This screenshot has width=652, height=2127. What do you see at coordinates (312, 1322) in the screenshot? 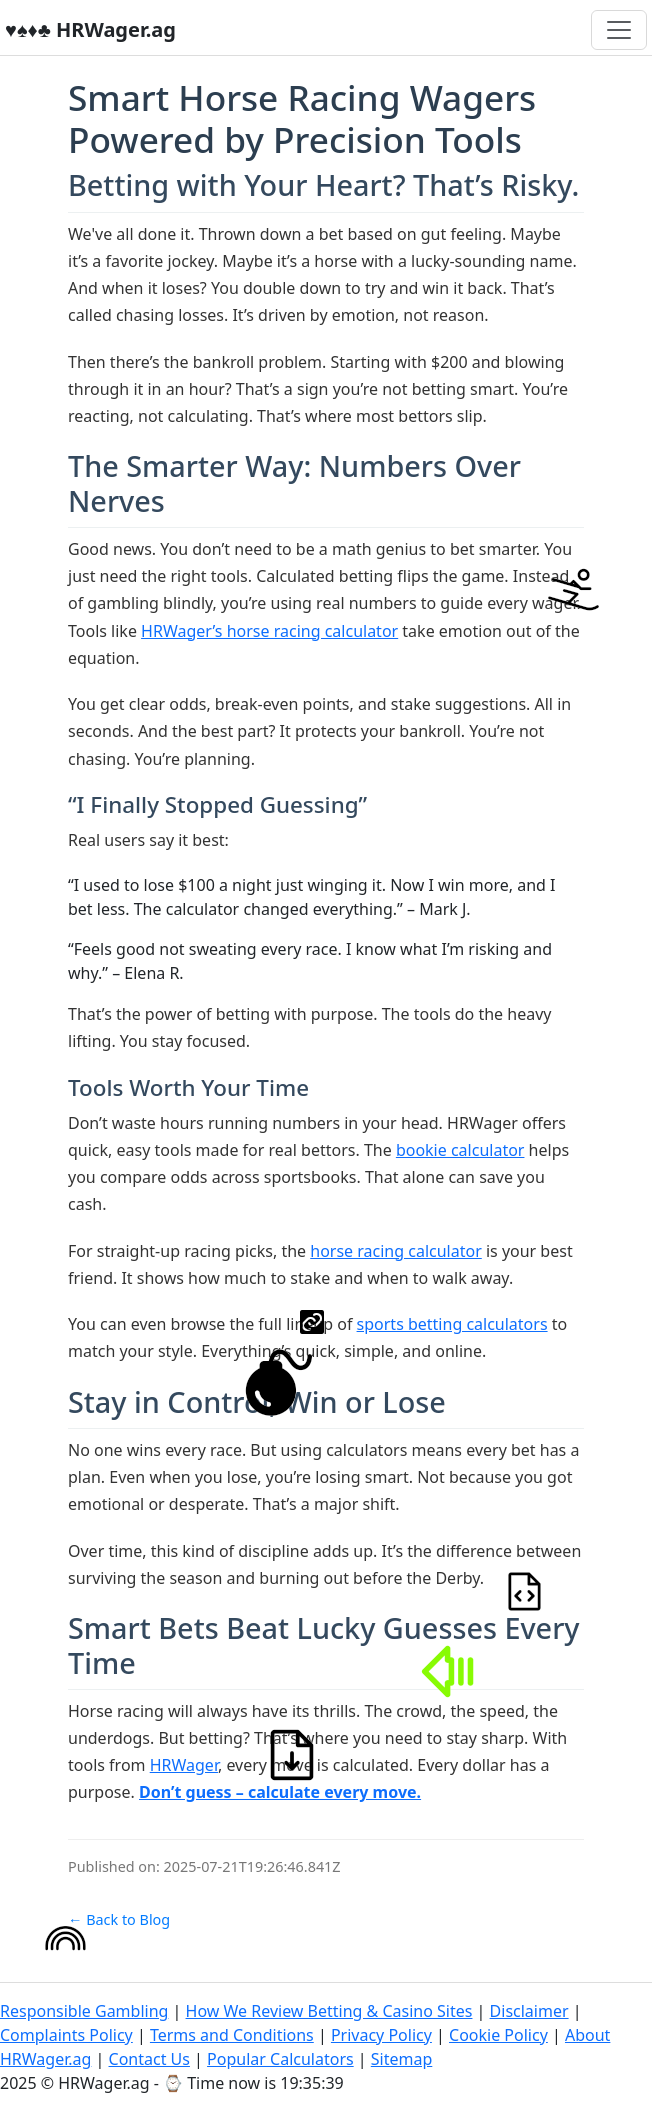
I see `copy or share a link` at bounding box center [312, 1322].